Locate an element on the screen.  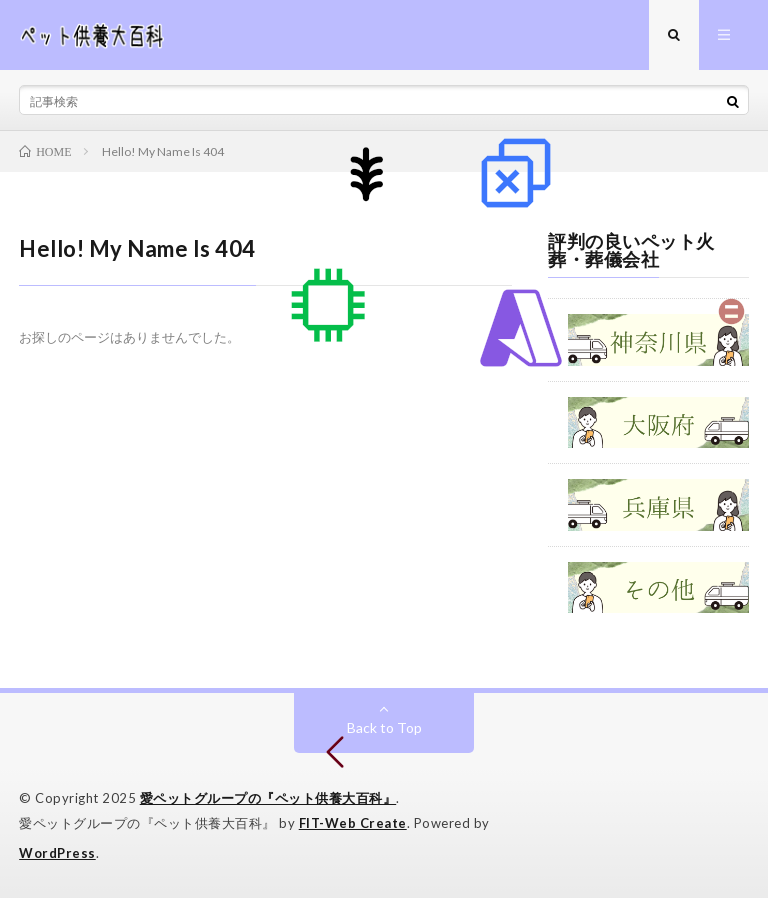
view hardware or processor information is located at coordinates (331, 308).